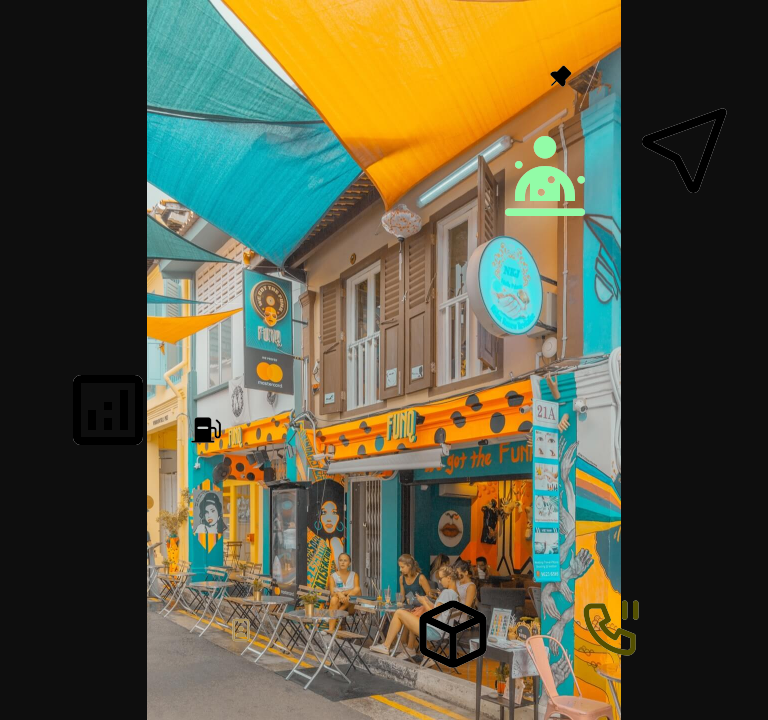 This screenshot has height=720, width=768. What do you see at coordinates (545, 176) in the screenshot?
I see `view medical diagnoses or health records` at bounding box center [545, 176].